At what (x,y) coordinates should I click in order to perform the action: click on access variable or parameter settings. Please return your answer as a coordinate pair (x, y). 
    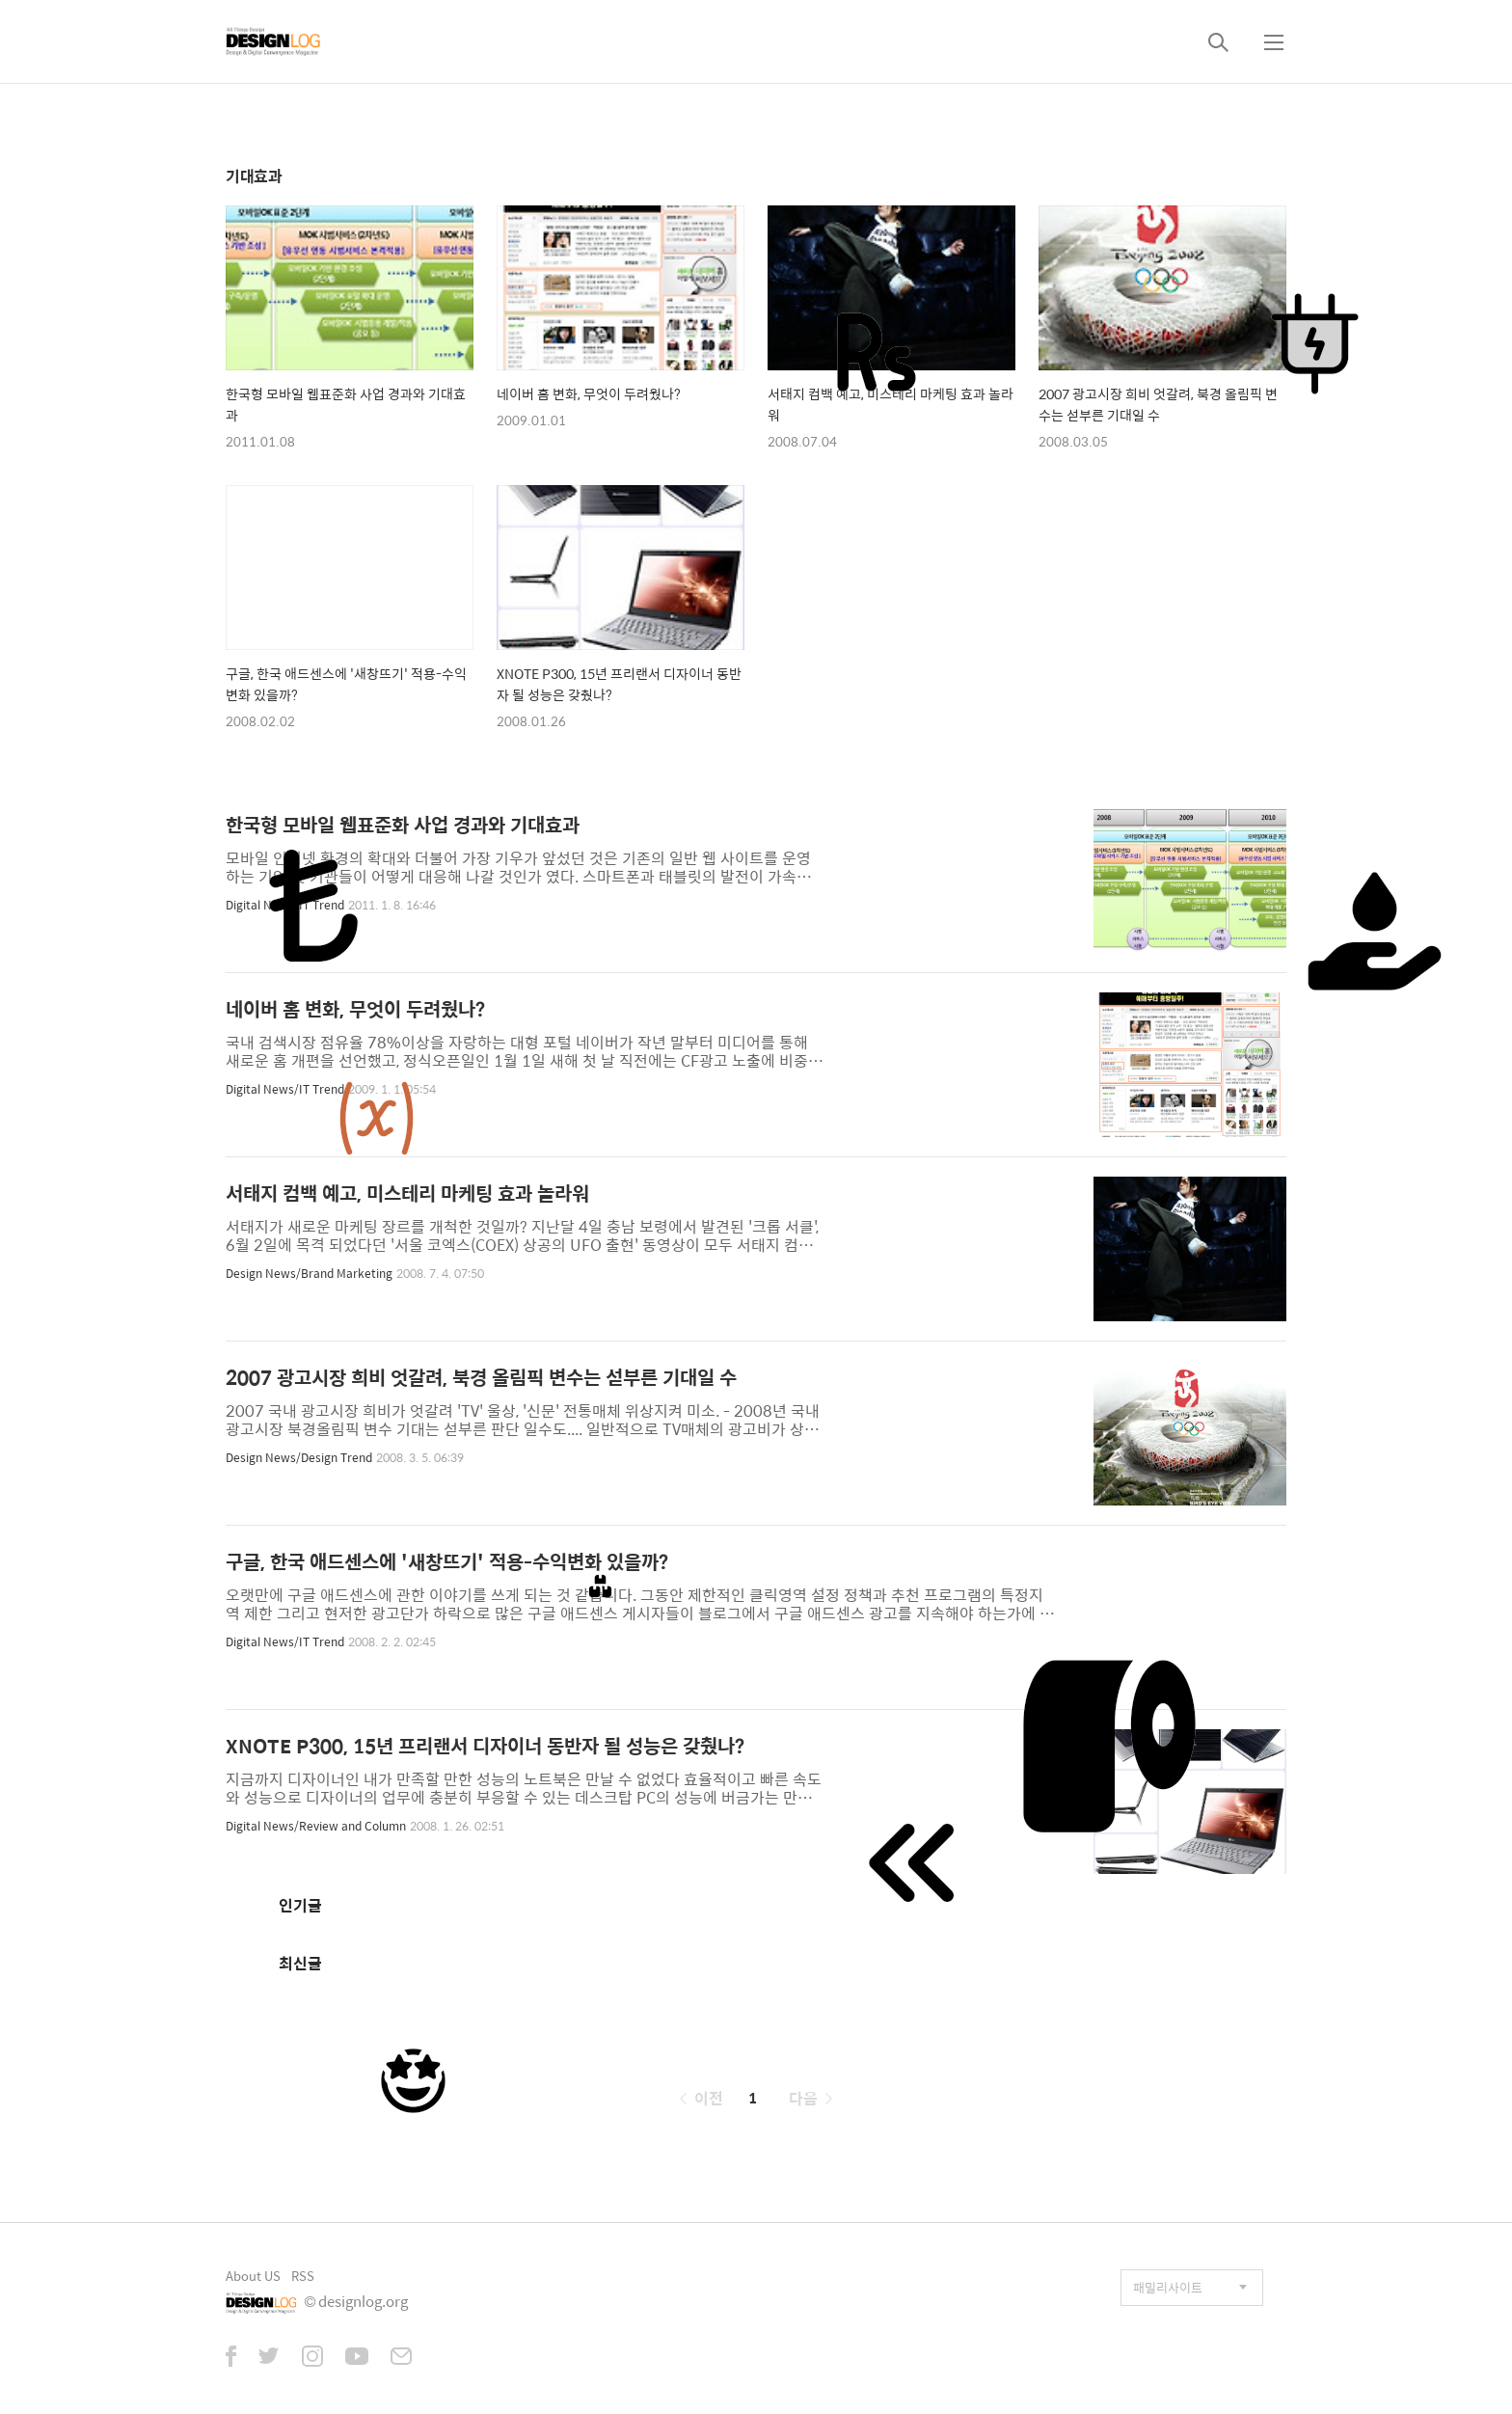
    Looking at the image, I should click on (376, 1118).